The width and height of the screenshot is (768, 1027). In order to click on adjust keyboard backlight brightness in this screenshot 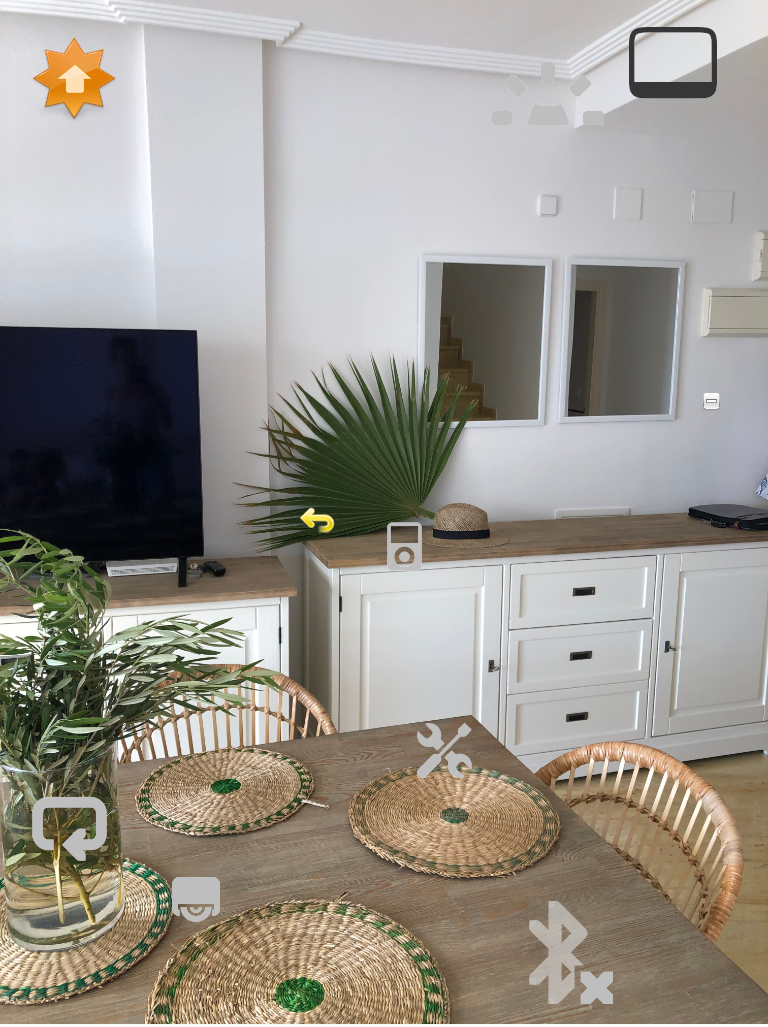, I will do `click(548, 97)`.